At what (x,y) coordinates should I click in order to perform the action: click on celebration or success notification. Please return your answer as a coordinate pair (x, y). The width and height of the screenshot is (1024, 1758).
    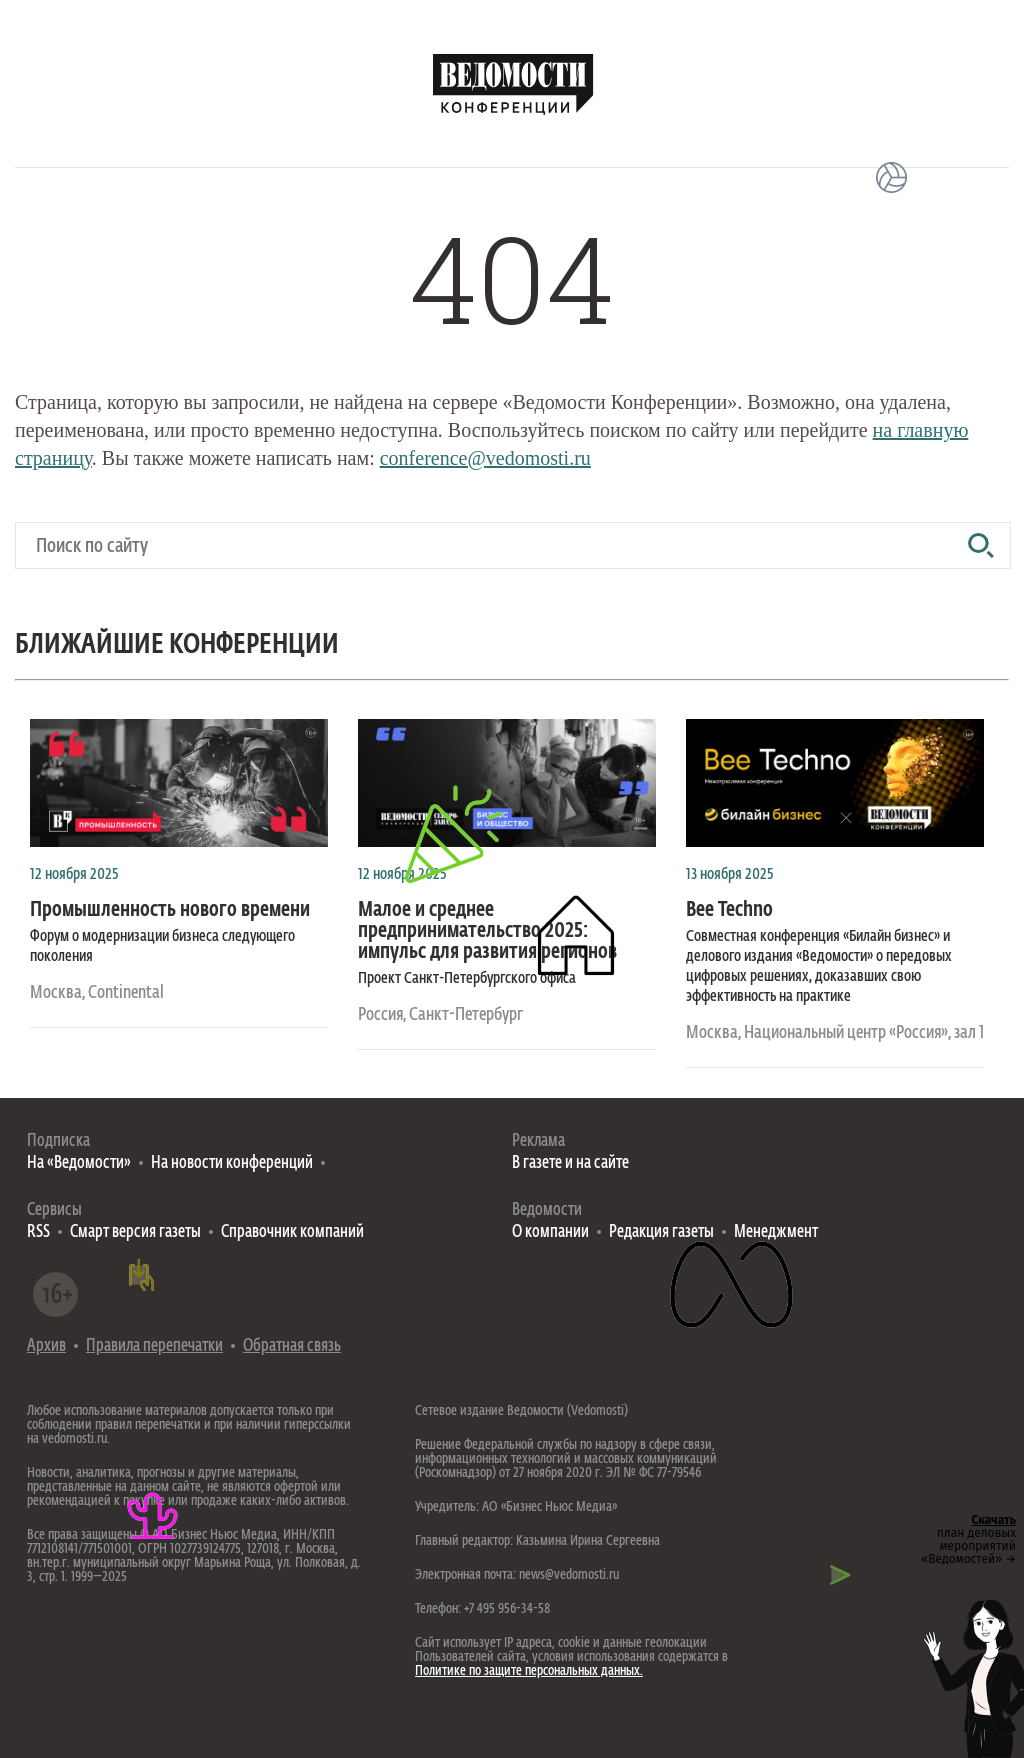
    Looking at the image, I should click on (448, 840).